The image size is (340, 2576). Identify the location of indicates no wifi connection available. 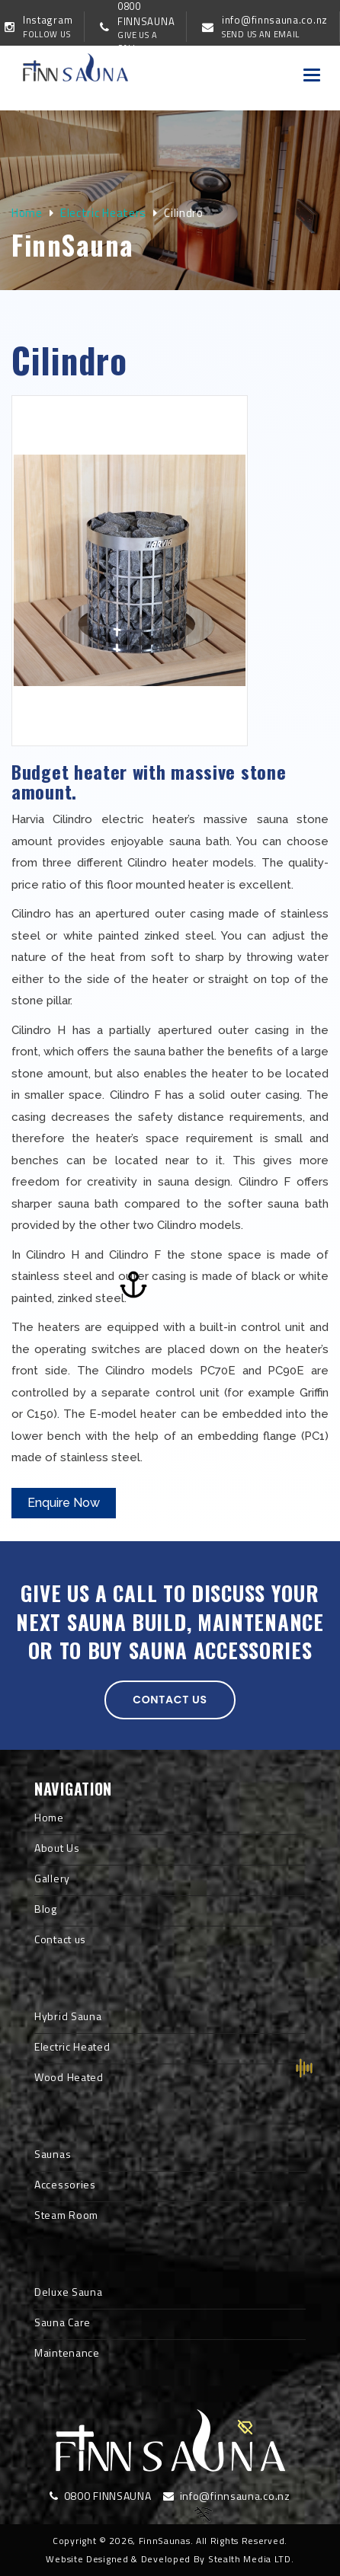
(203, 2514).